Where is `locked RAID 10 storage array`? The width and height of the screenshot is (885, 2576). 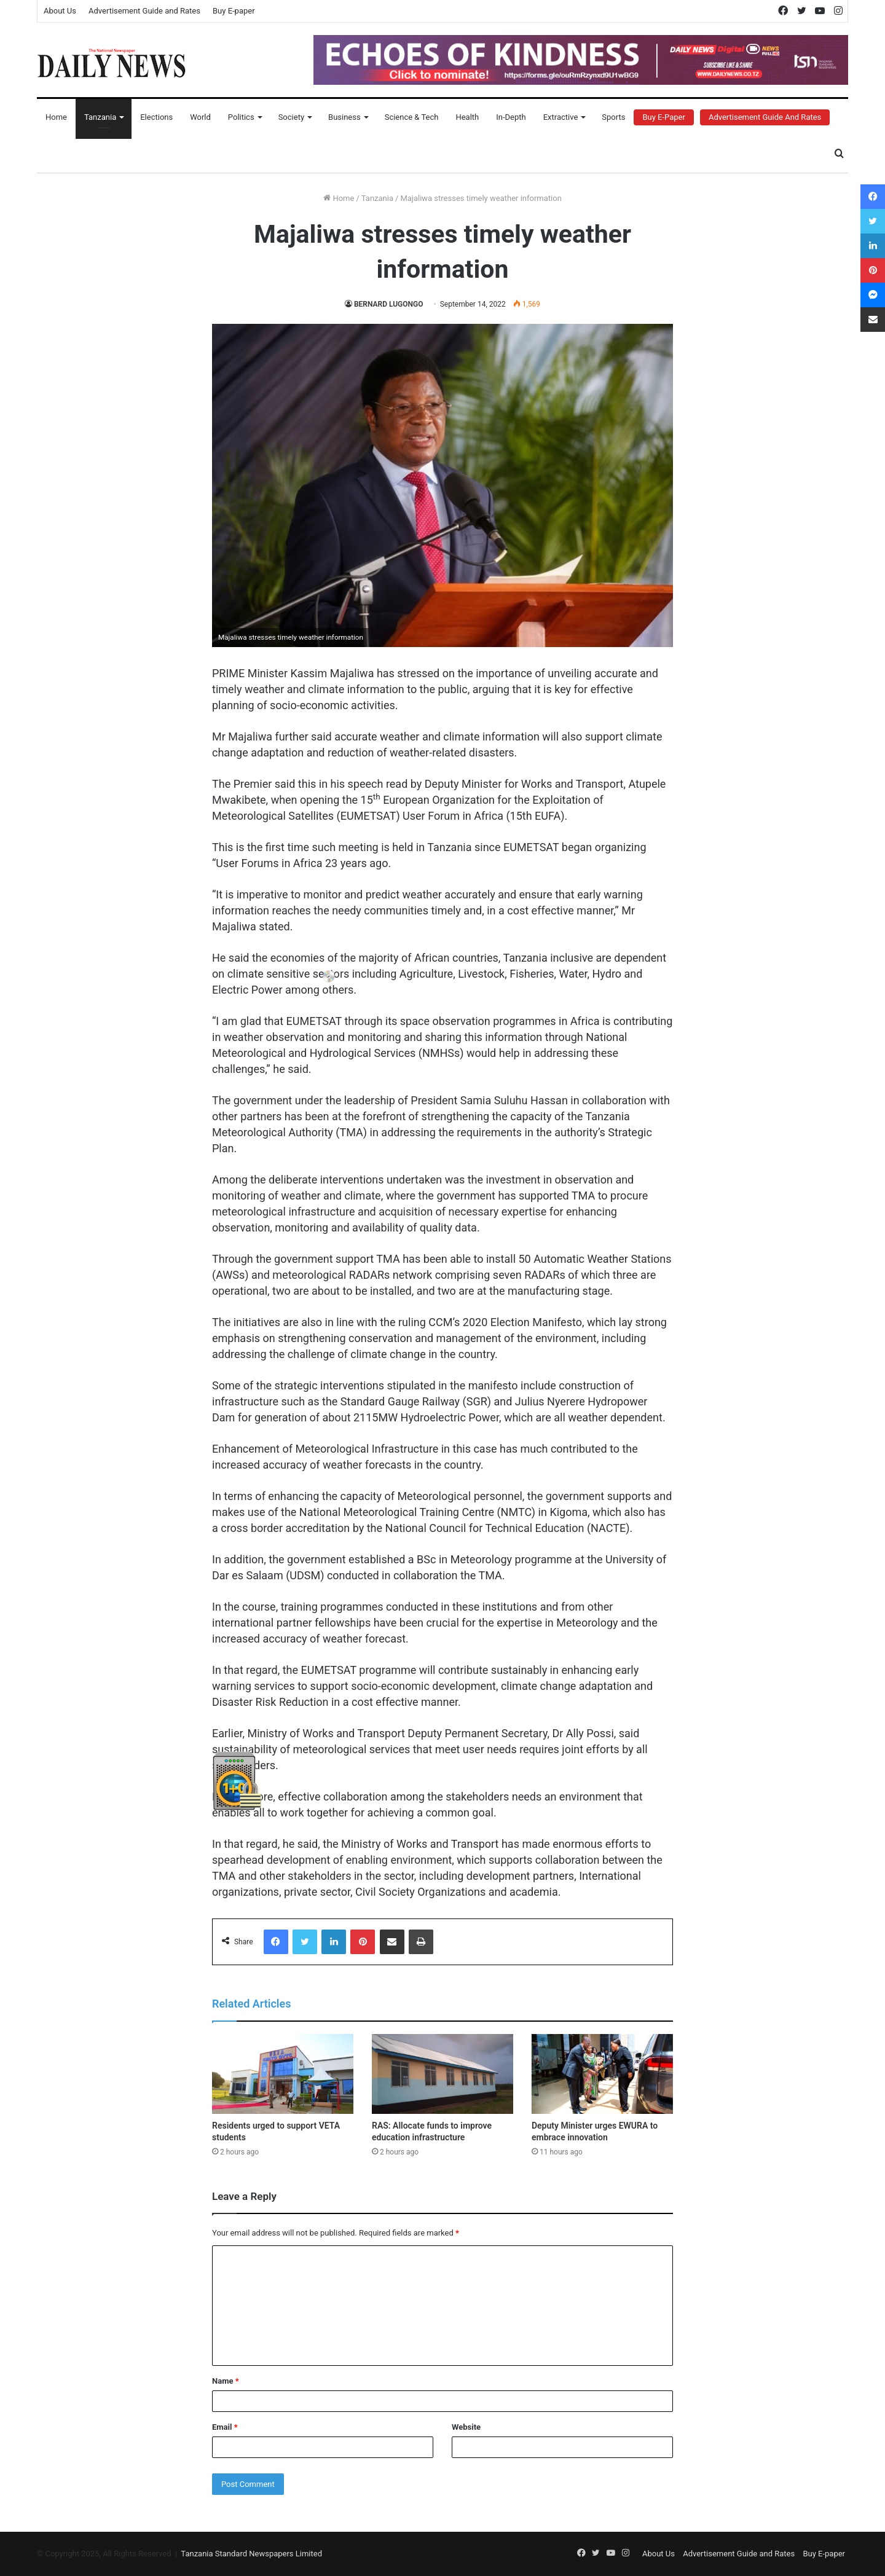 locked RAID 10 storage array is located at coordinates (234, 1781).